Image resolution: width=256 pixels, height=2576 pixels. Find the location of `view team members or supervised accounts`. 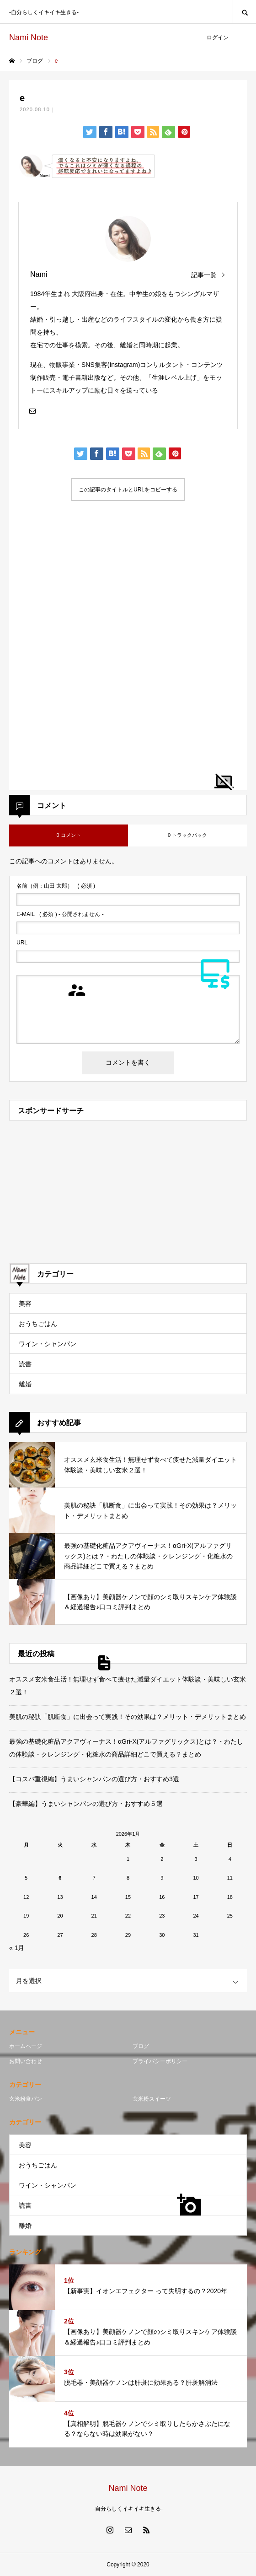

view team members or supervised accounts is located at coordinates (77, 990).